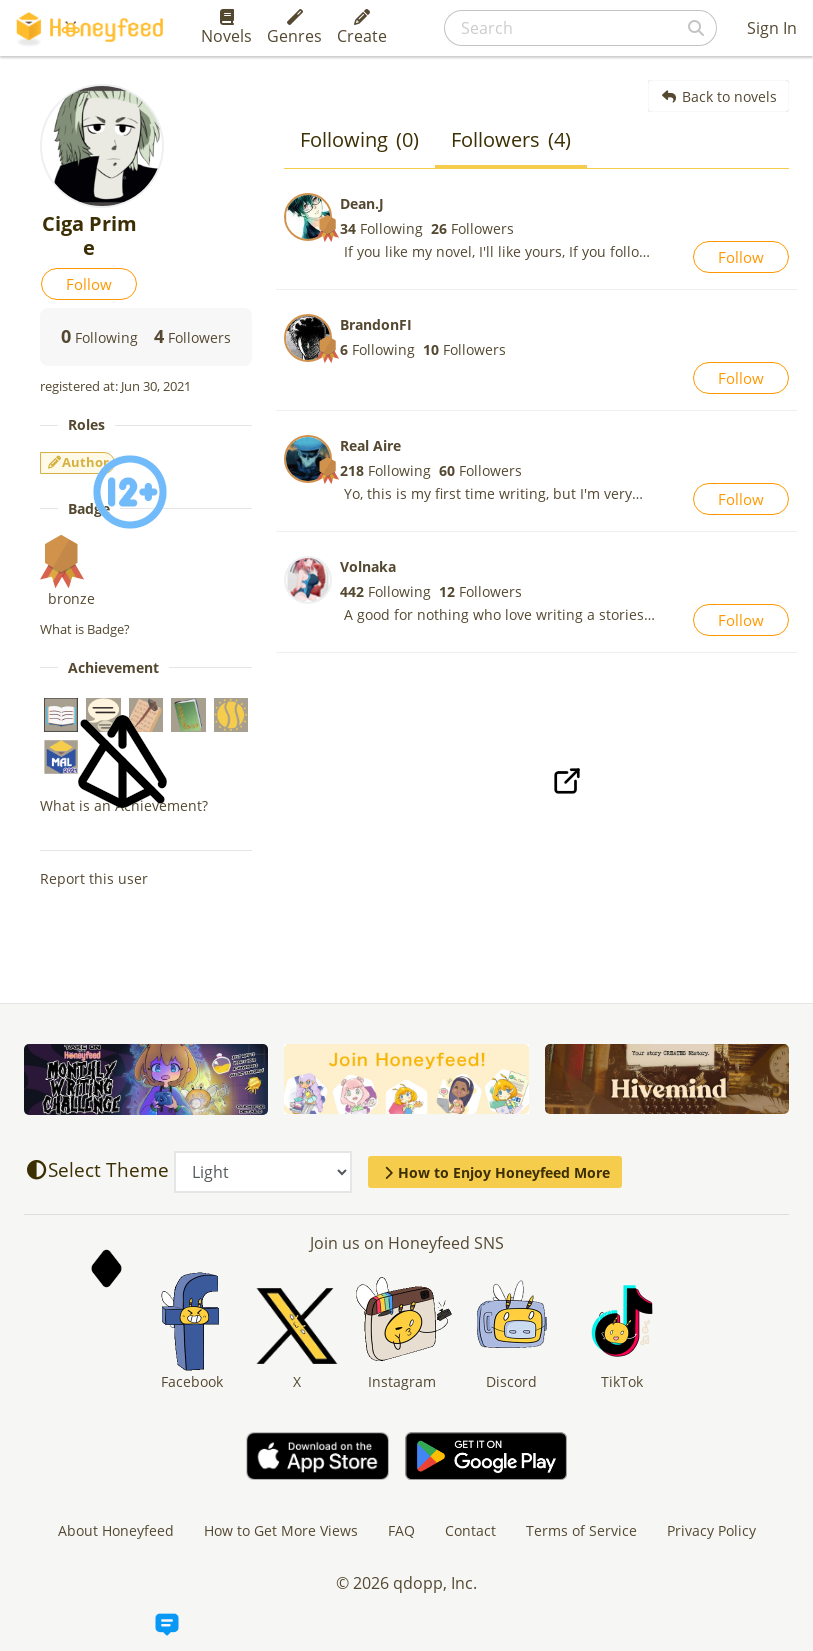  Describe the element at coordinates (130, 492) in the screenshot. I see `indicates content rated for ages 12 and older` at that location.